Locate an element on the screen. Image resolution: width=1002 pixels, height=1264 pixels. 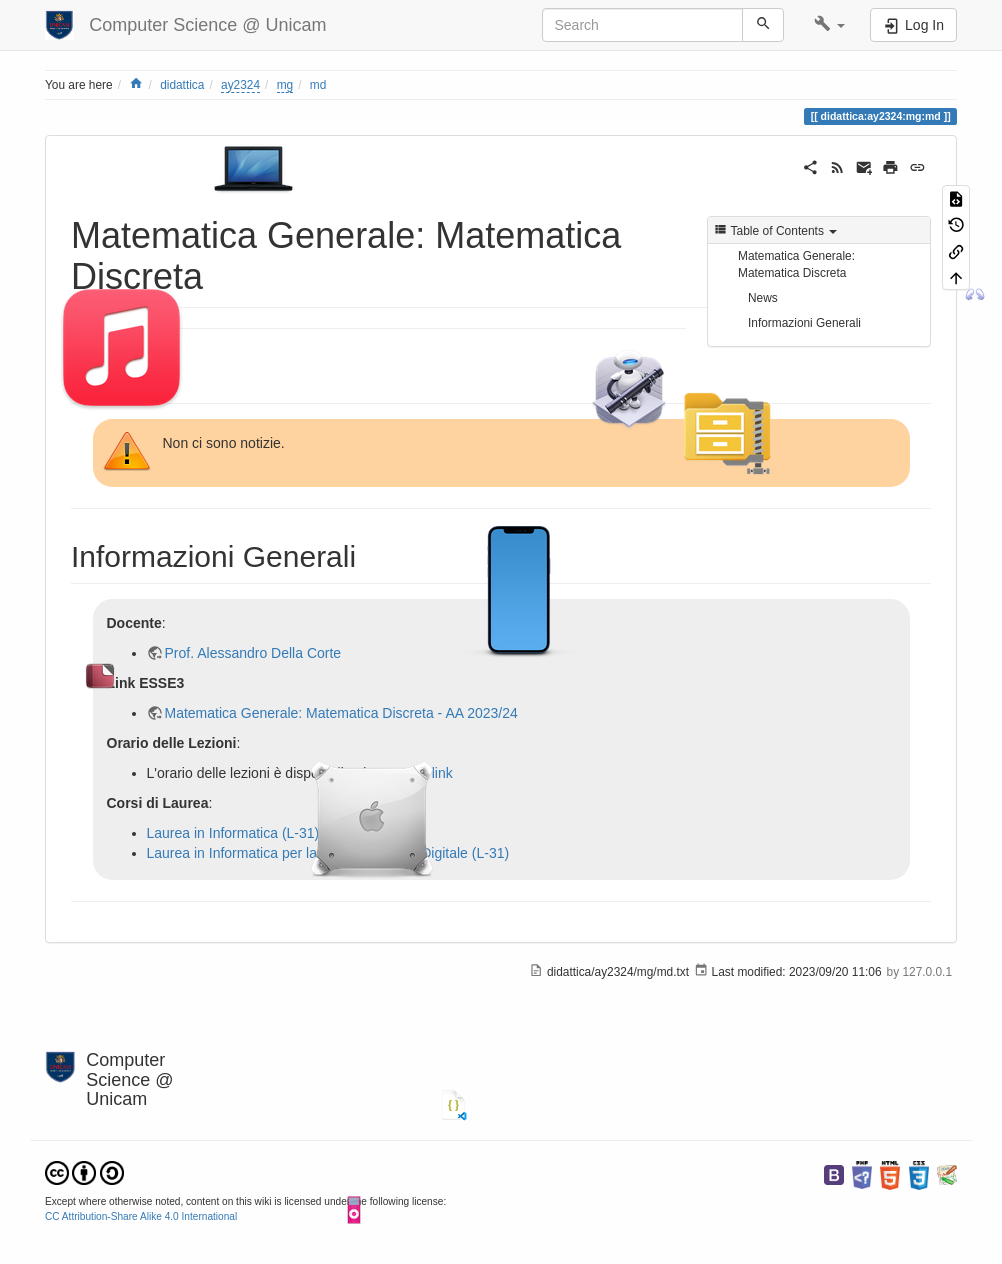
iPhone device connected to this mac is located at coordinates (519, 592).